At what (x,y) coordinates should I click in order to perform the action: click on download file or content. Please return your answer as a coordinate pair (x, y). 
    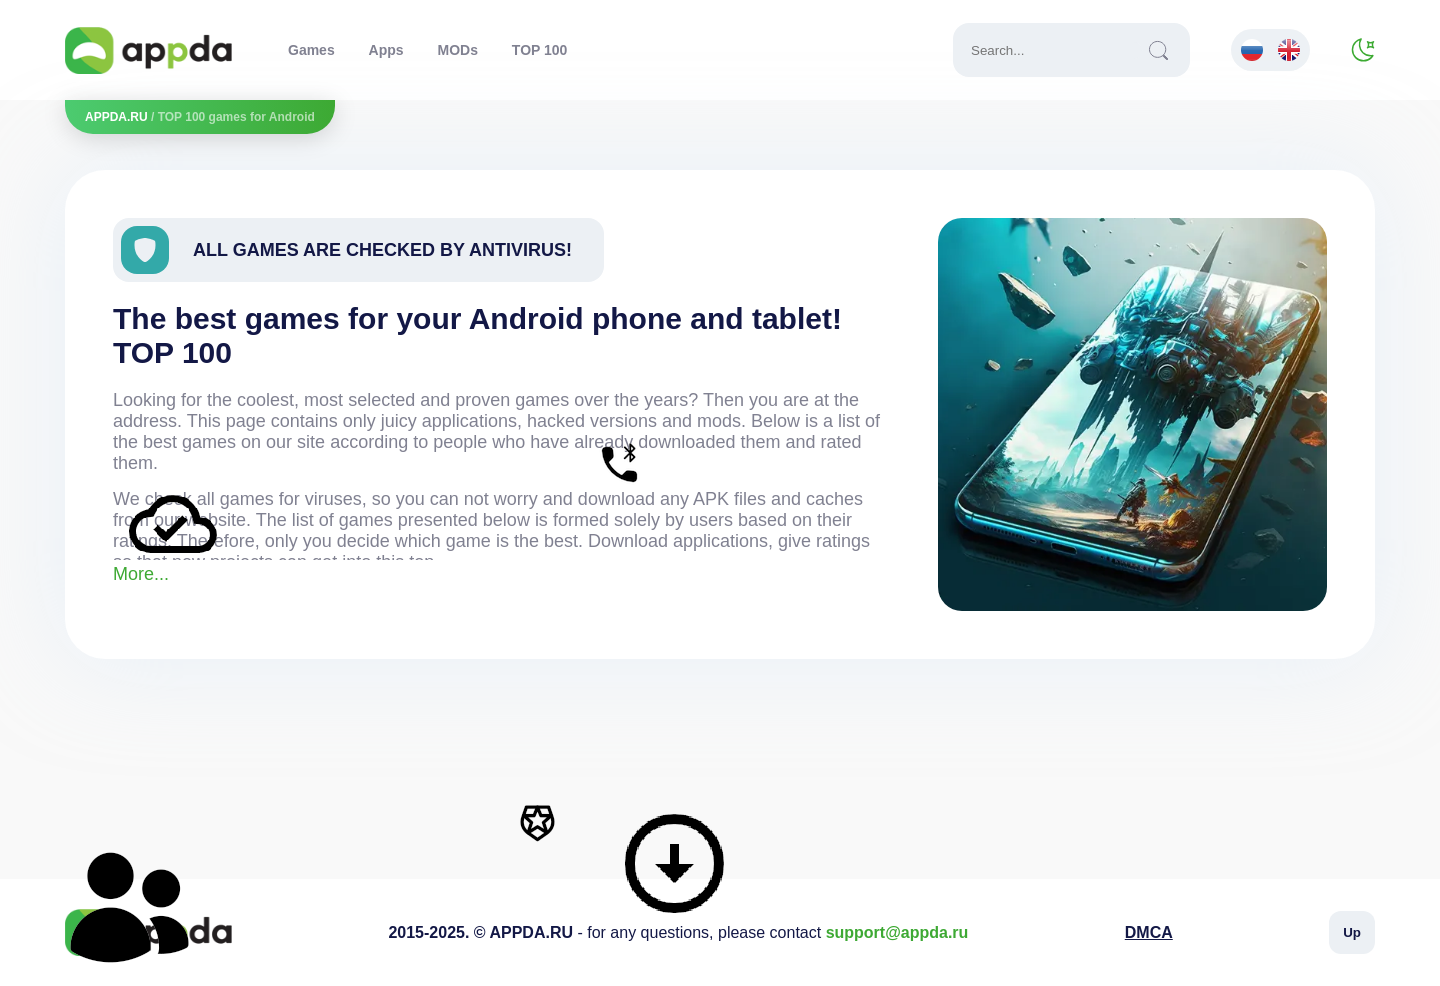
    Looking at the image, I should click on (674, 863).